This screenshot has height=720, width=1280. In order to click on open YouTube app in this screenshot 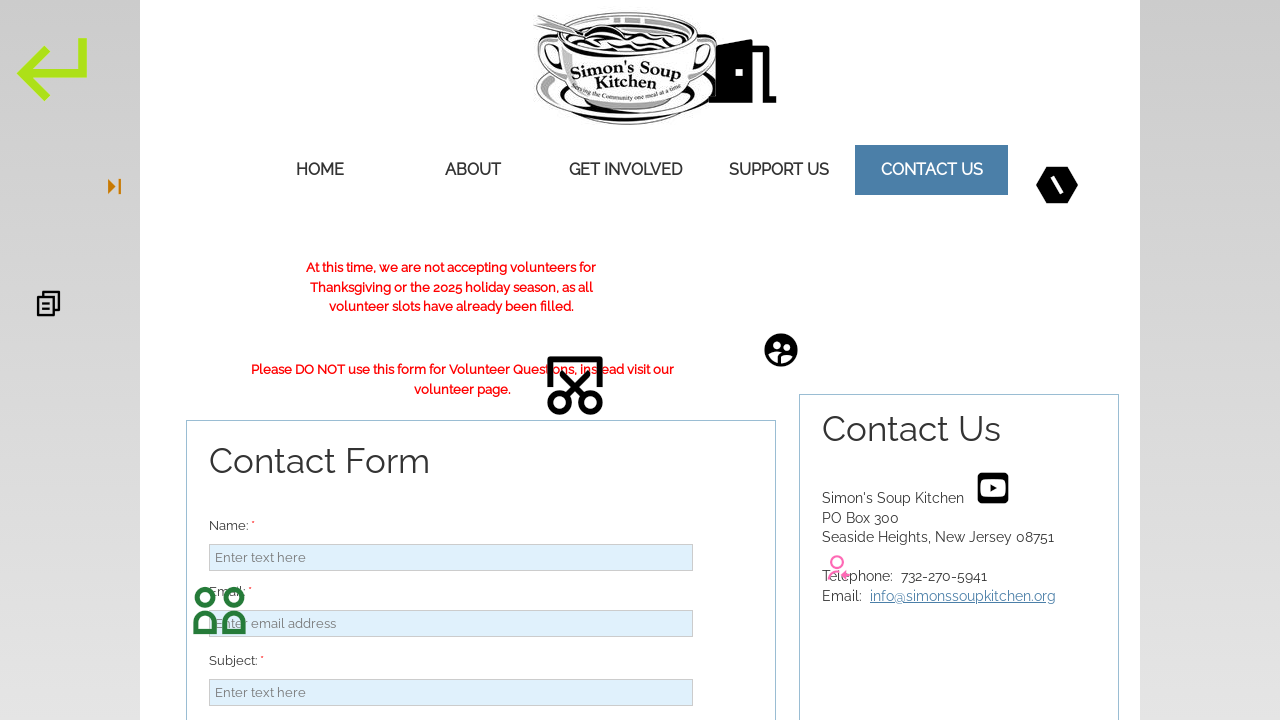, I will do `click(993, 488)`.